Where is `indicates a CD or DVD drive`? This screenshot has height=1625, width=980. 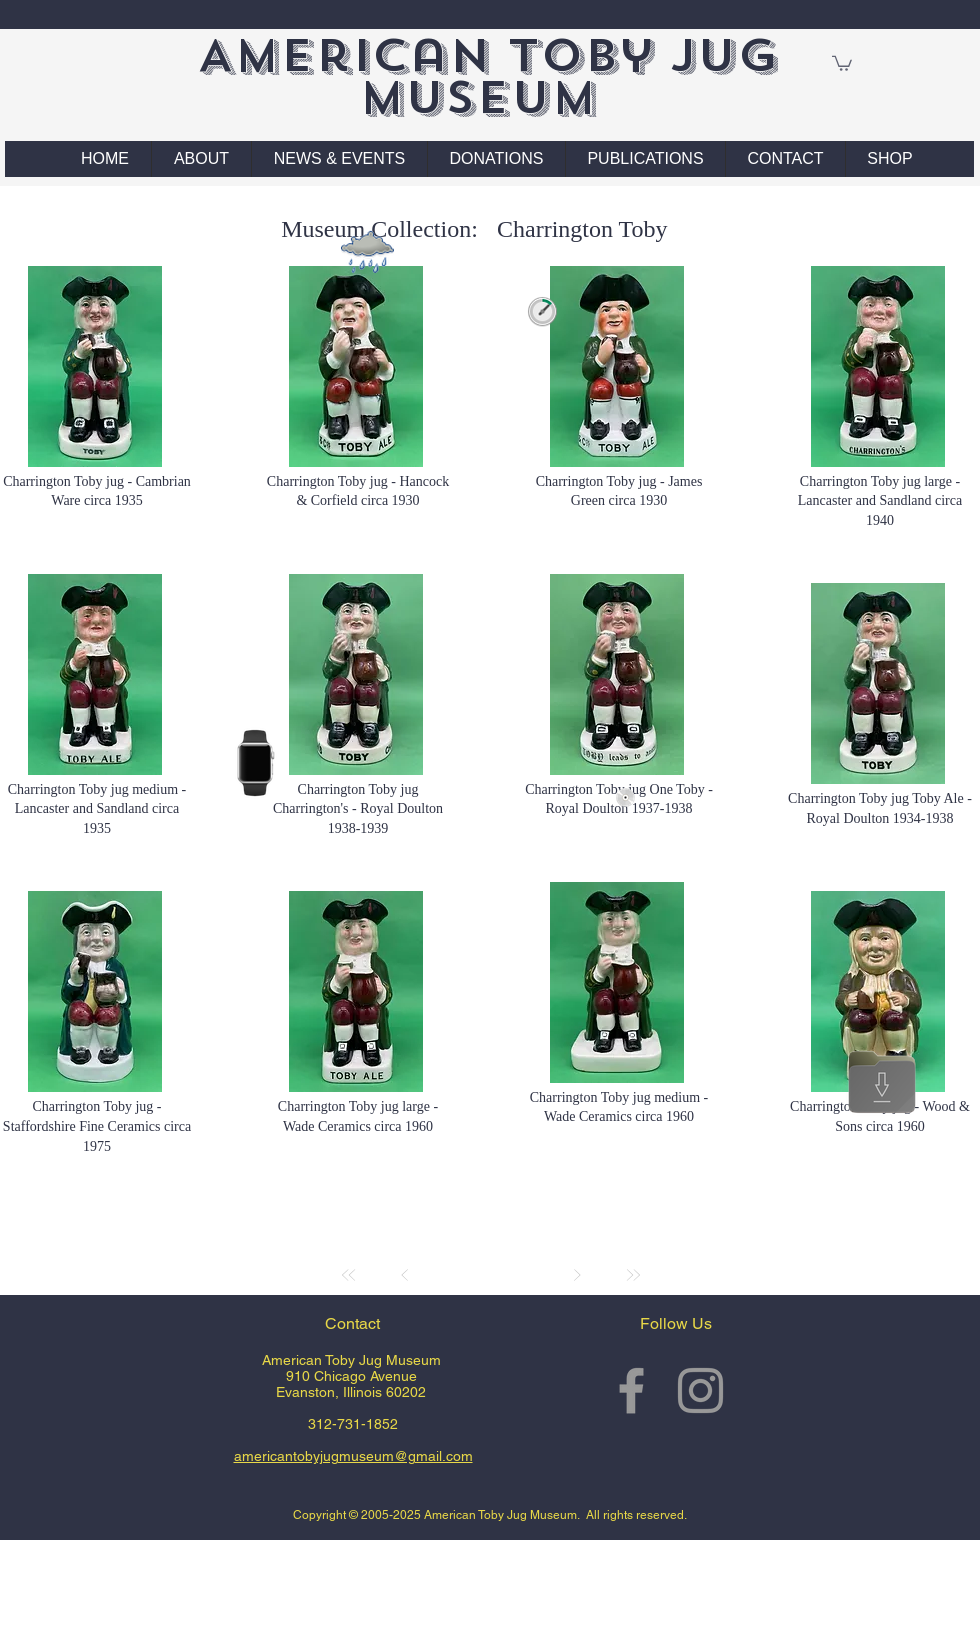
indicates a CD or DVD drive is located at coordinates (625, 797).